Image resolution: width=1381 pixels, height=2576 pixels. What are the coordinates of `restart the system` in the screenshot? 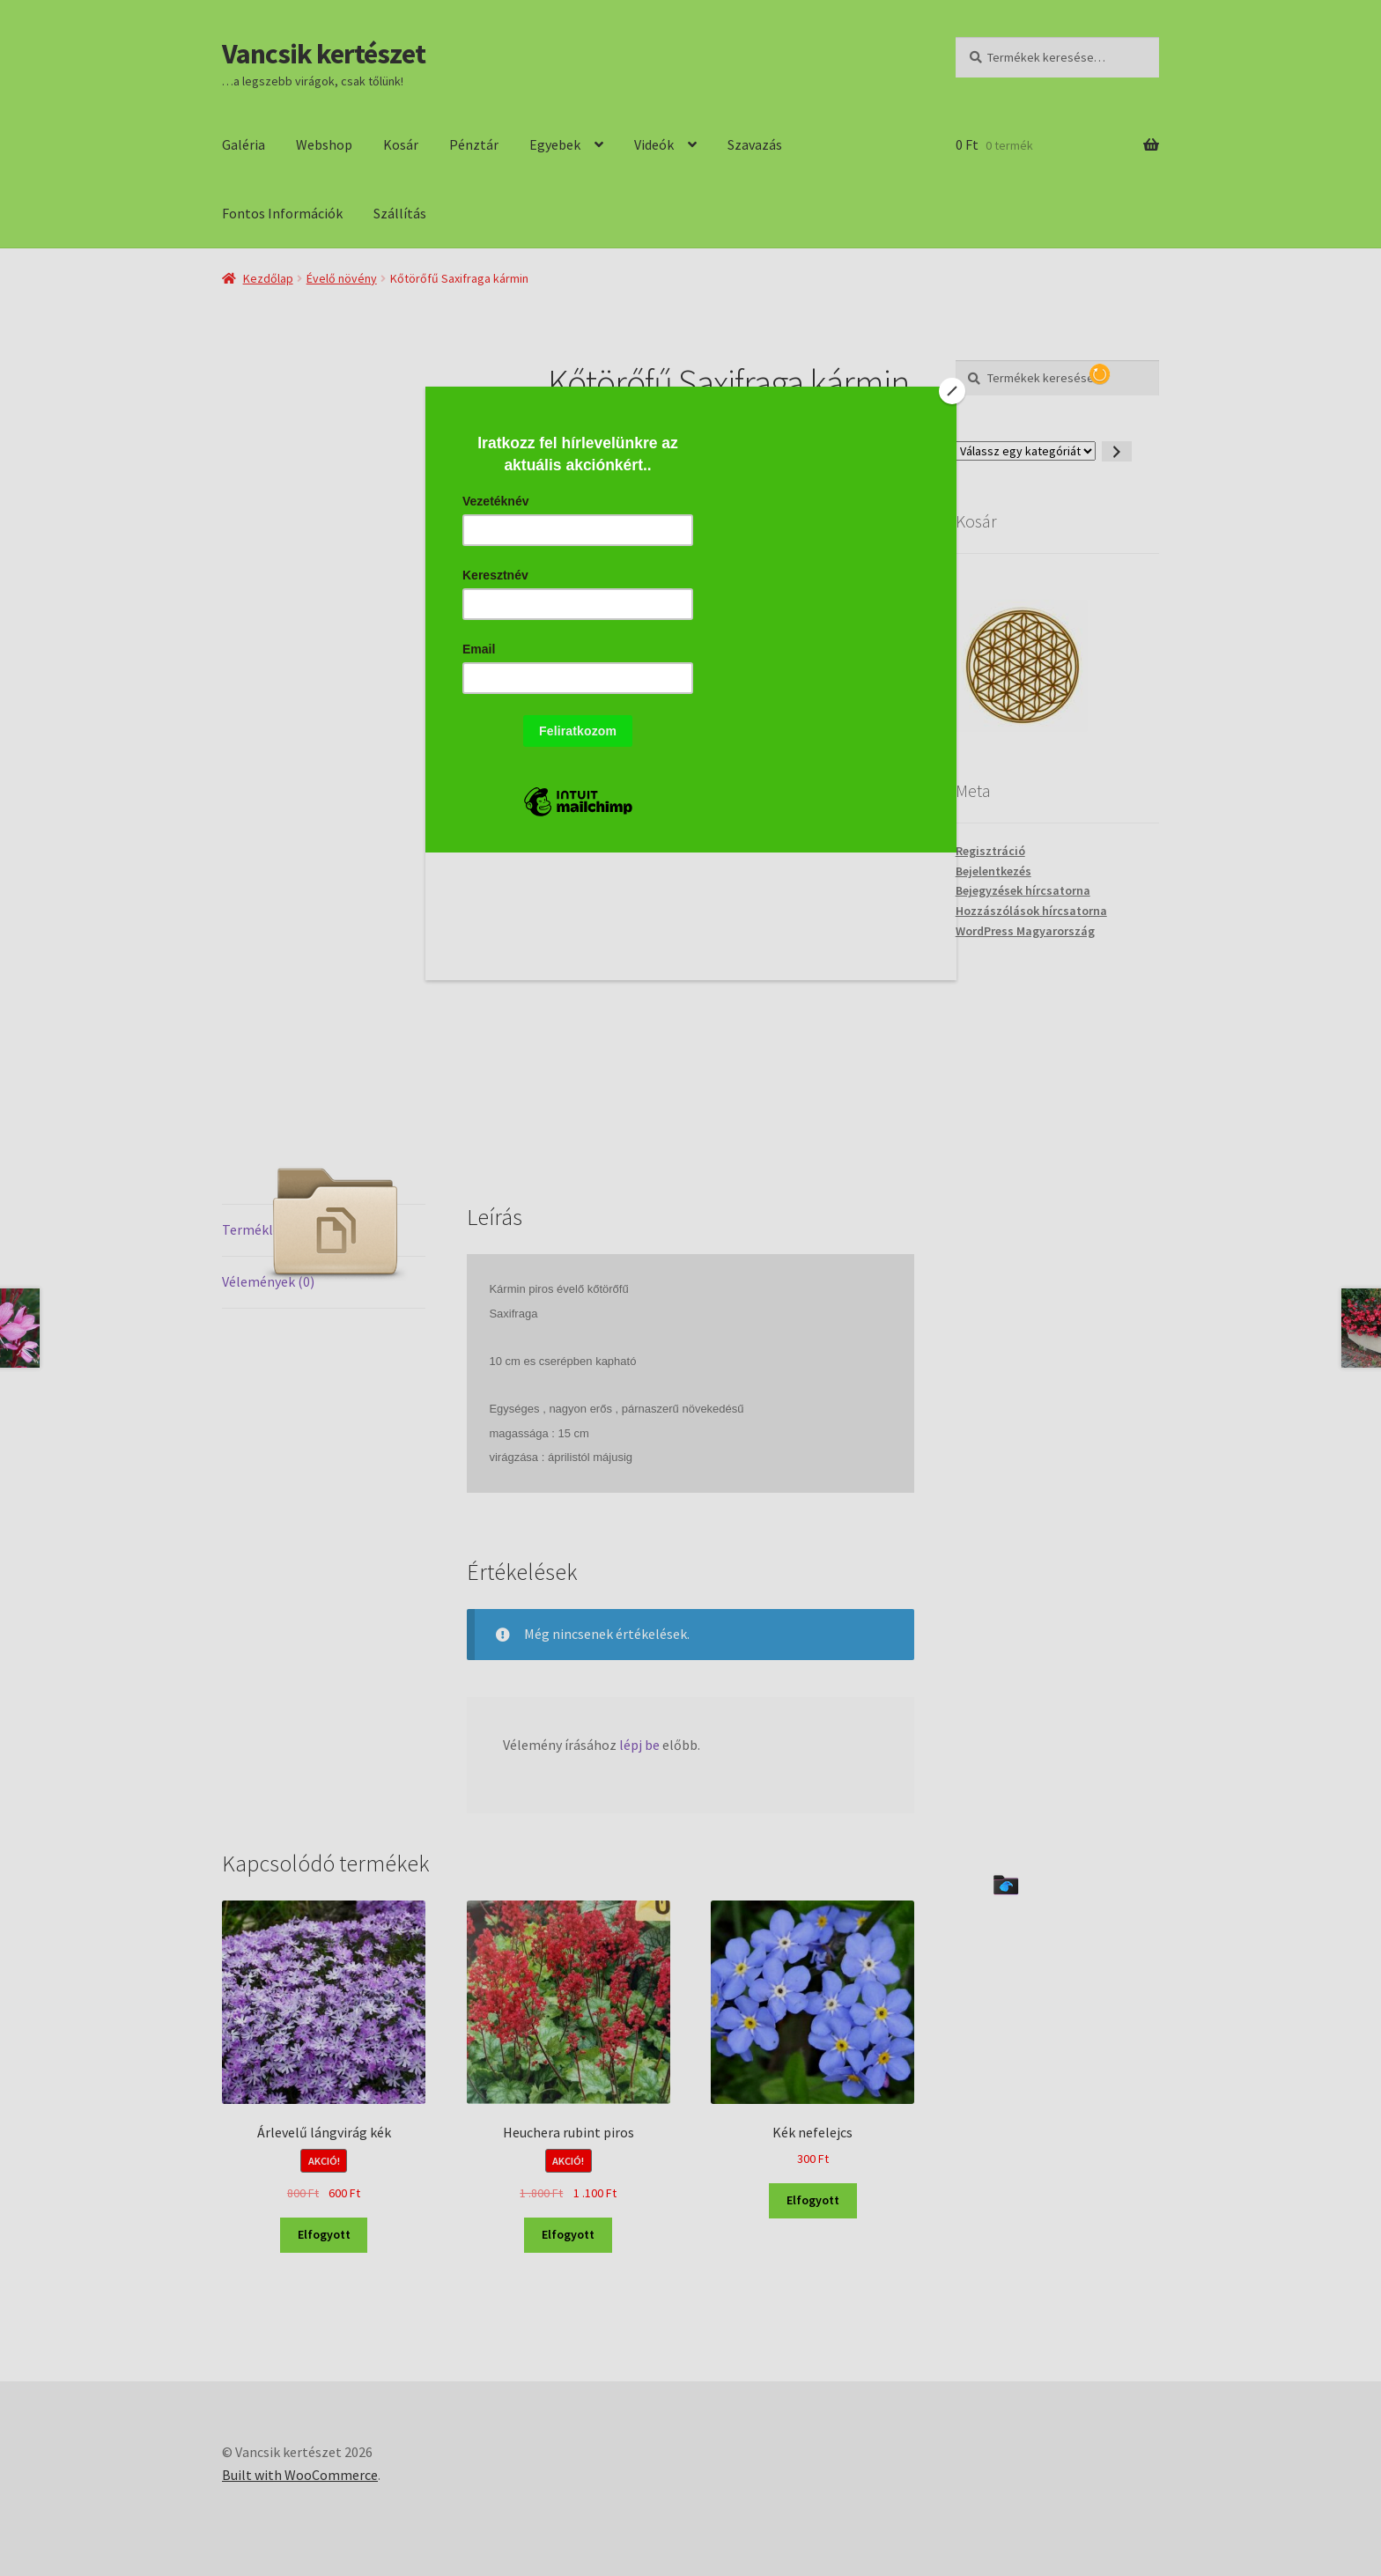 It's located at (1100, 374).